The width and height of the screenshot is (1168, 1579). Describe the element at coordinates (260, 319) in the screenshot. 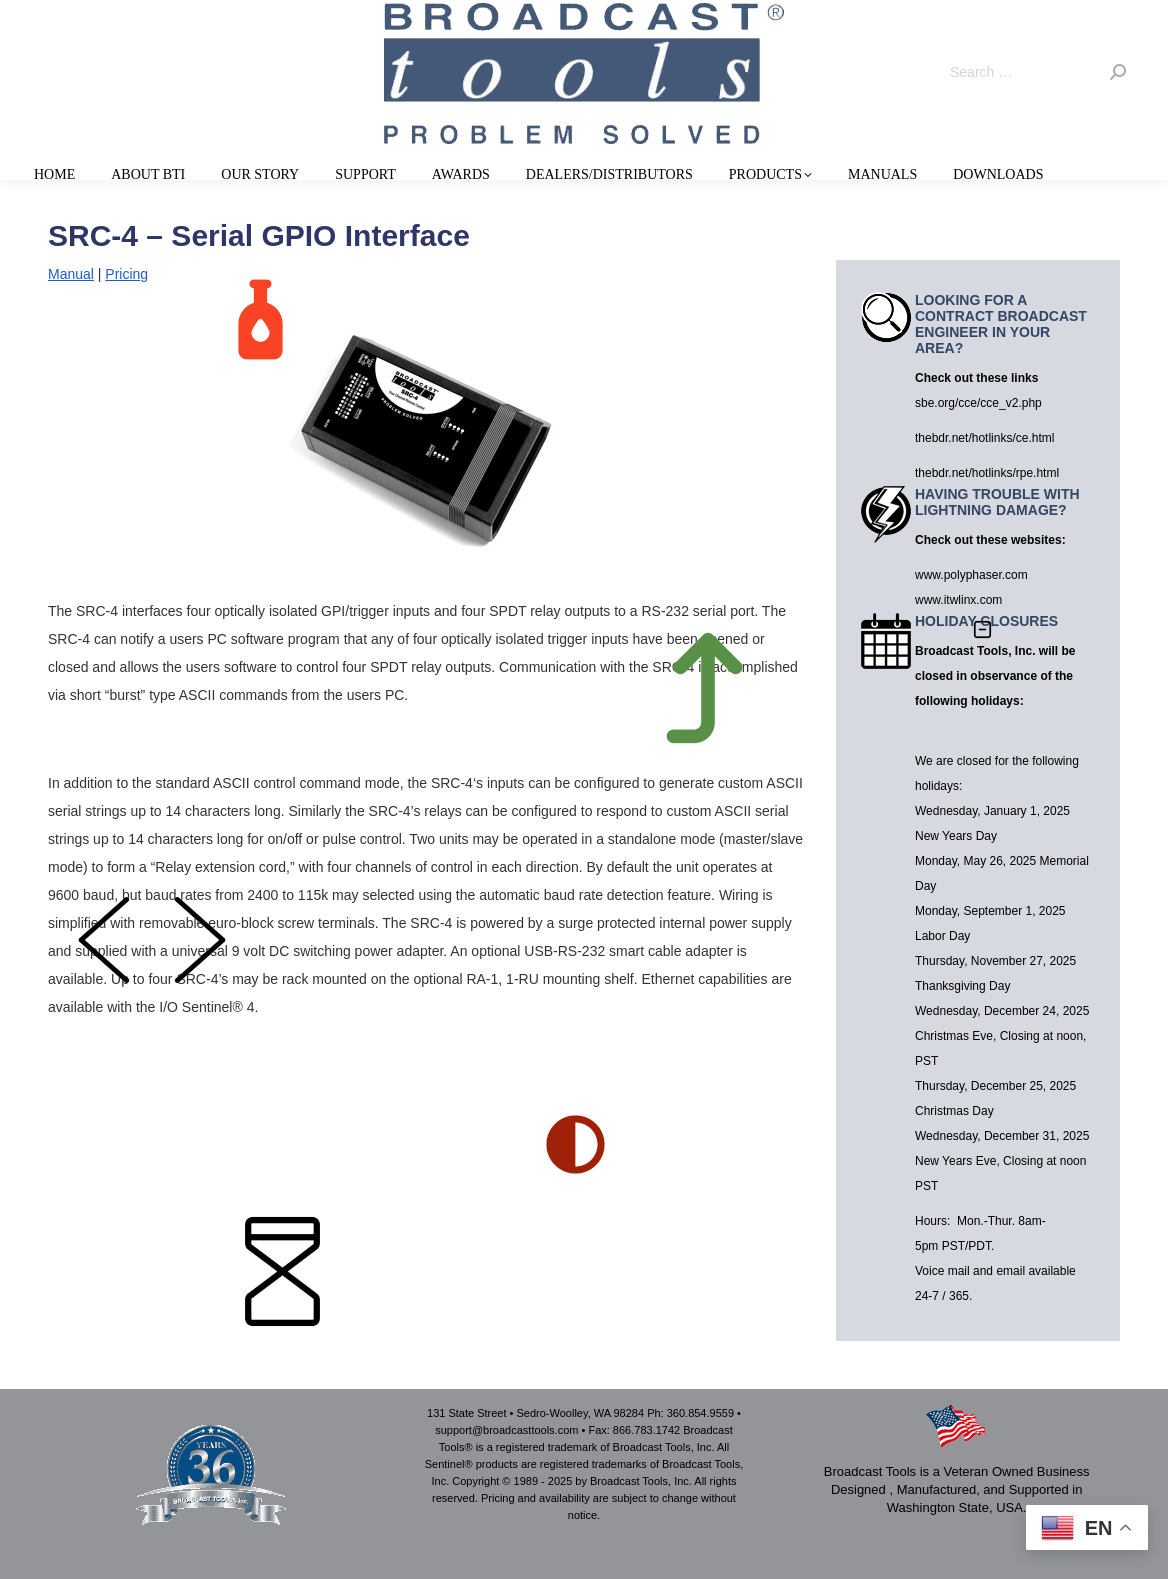

I see `indicates liquid medication or dosage` at that location.